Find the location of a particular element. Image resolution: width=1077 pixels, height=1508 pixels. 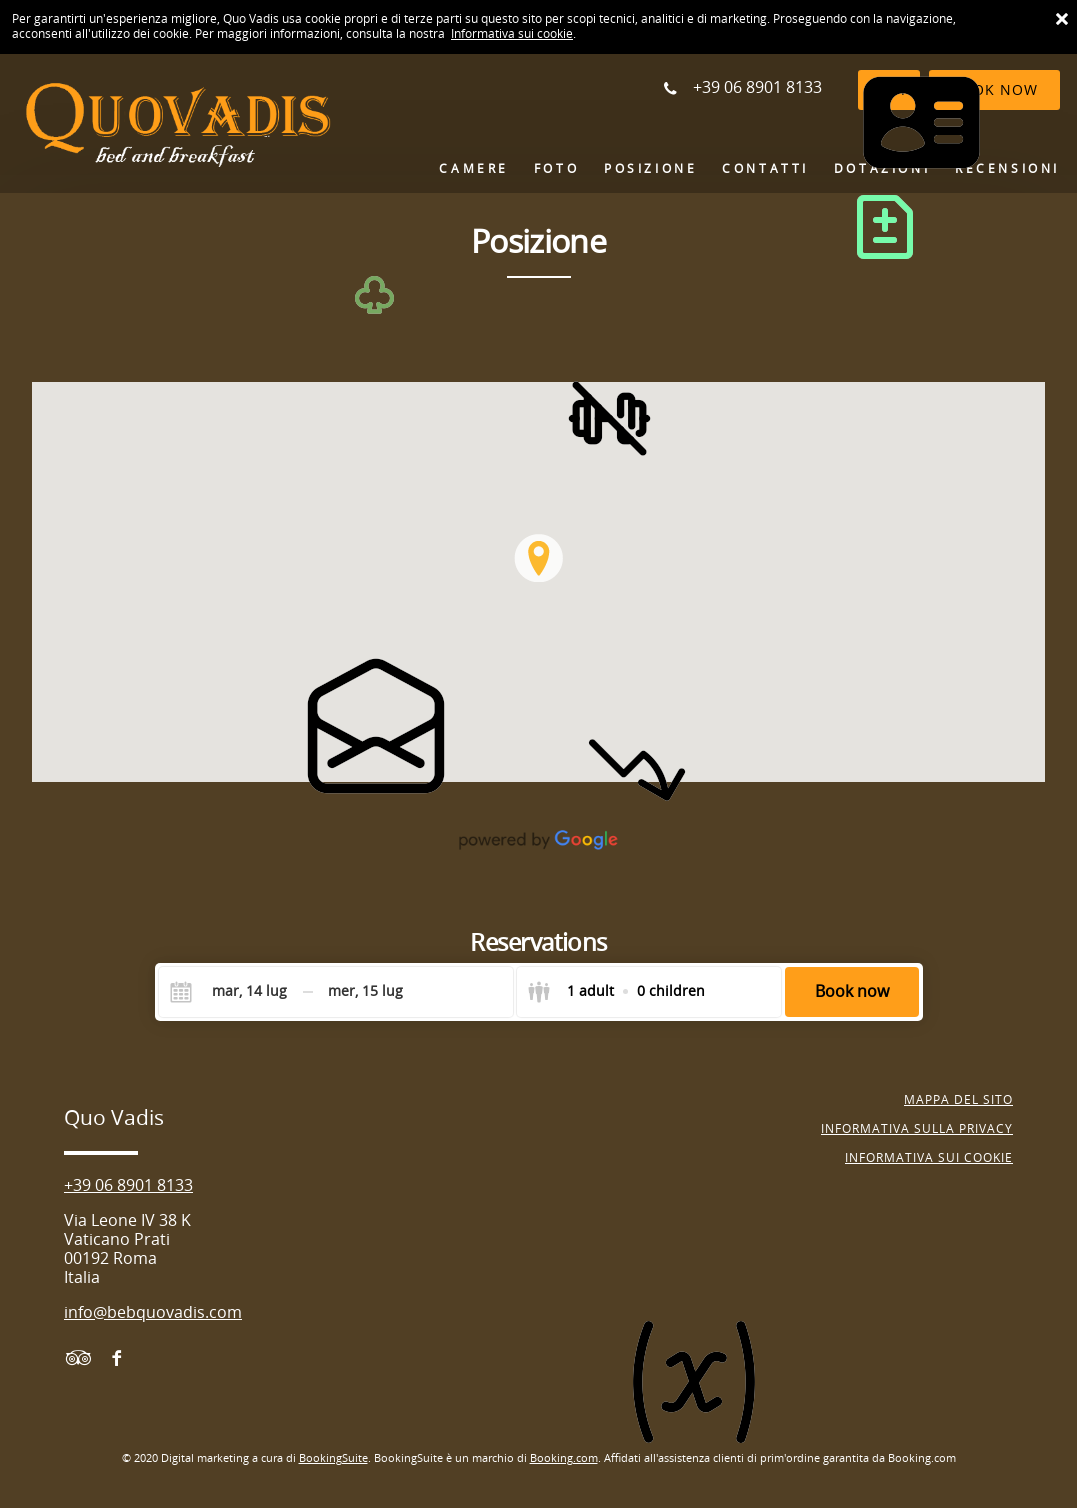

view file differences or changes is located at coordinates (885, 227).